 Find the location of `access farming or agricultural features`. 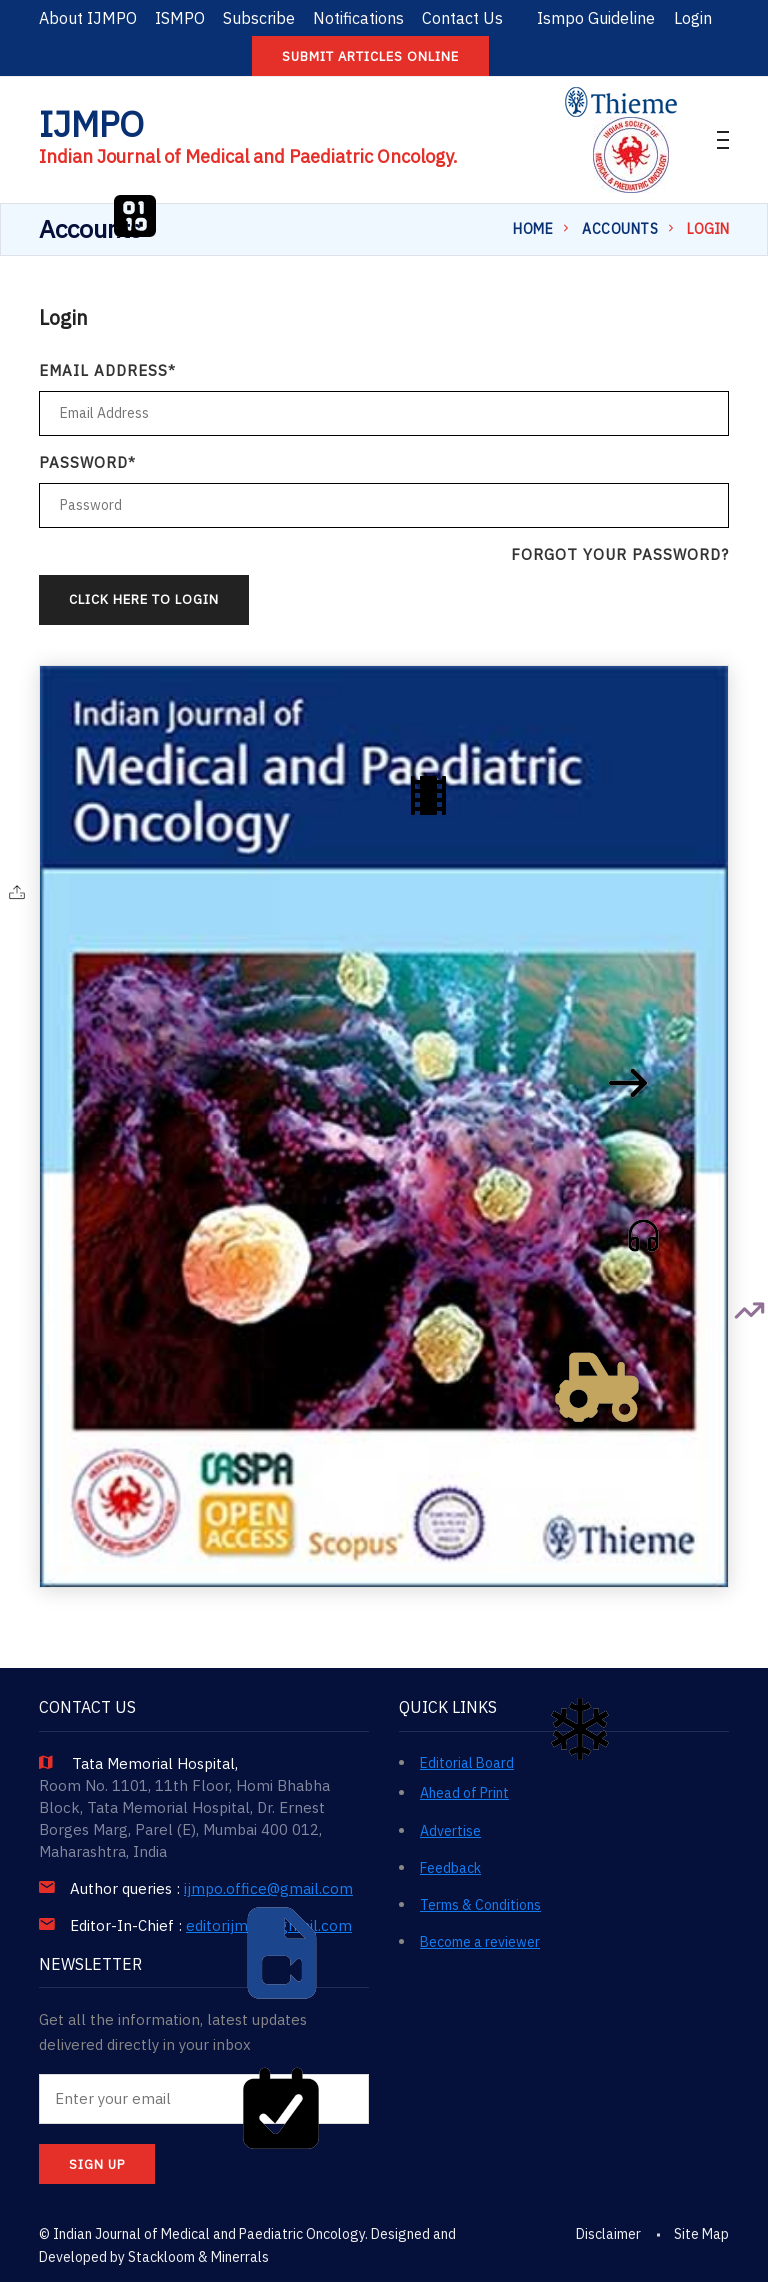

access farming or agricultural features is located at coordinates (597, 1385).